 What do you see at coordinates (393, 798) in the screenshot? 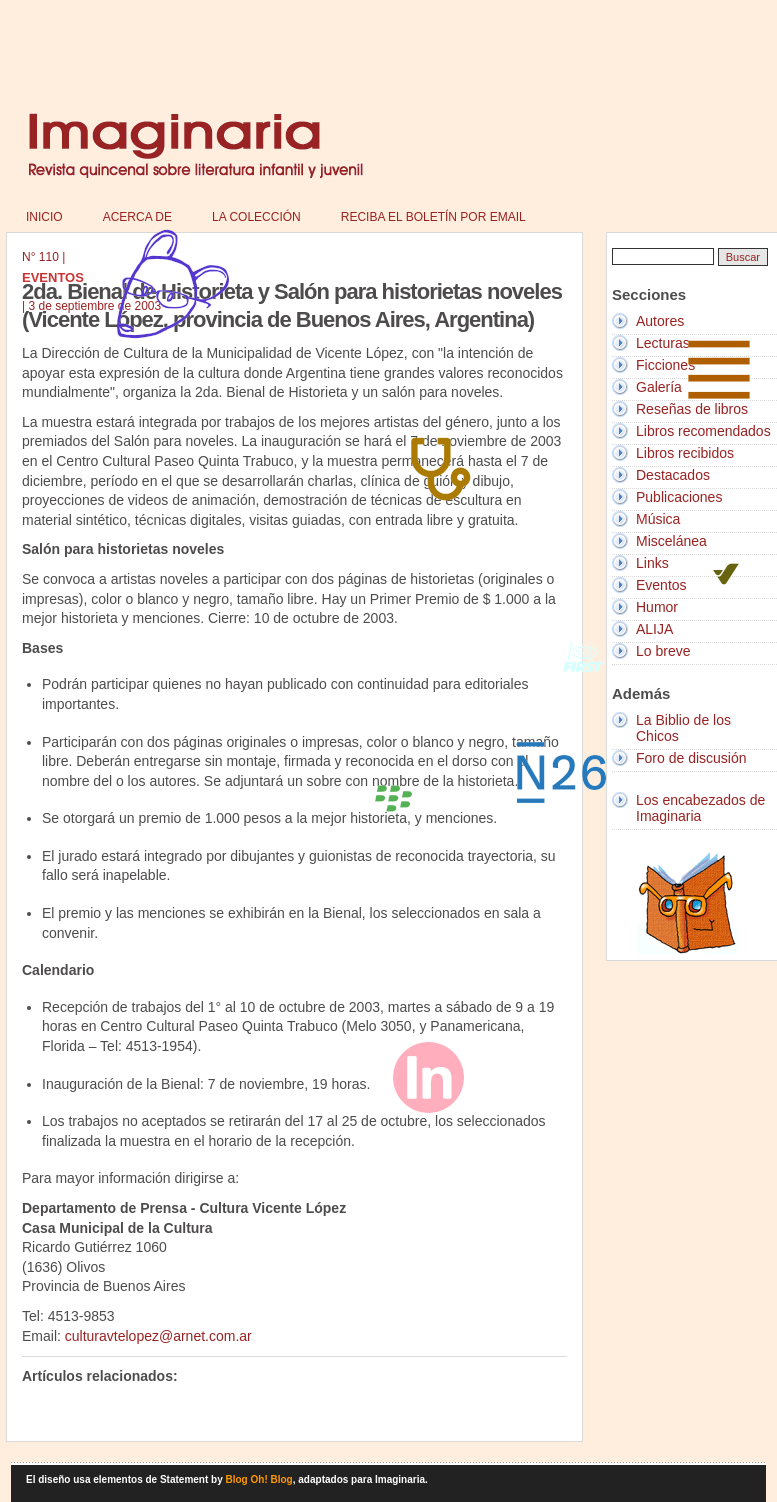
I see `blackberry brand or company logo` at bounding box center [393, 798].